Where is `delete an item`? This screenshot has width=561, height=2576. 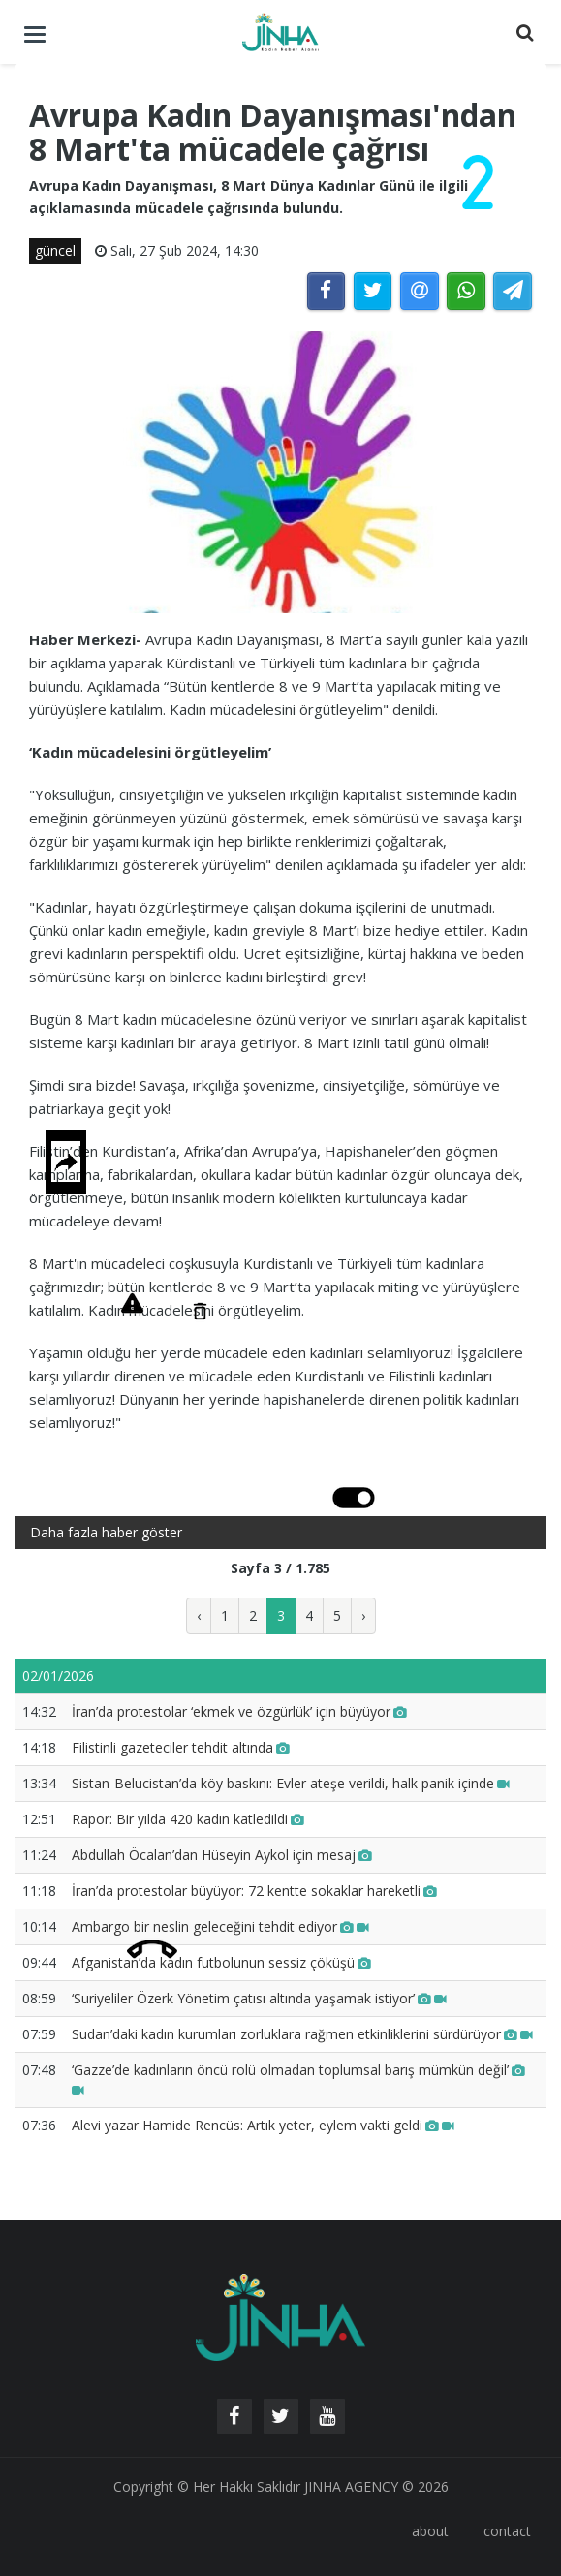
delete an item is located at coordinates (200, 1311).